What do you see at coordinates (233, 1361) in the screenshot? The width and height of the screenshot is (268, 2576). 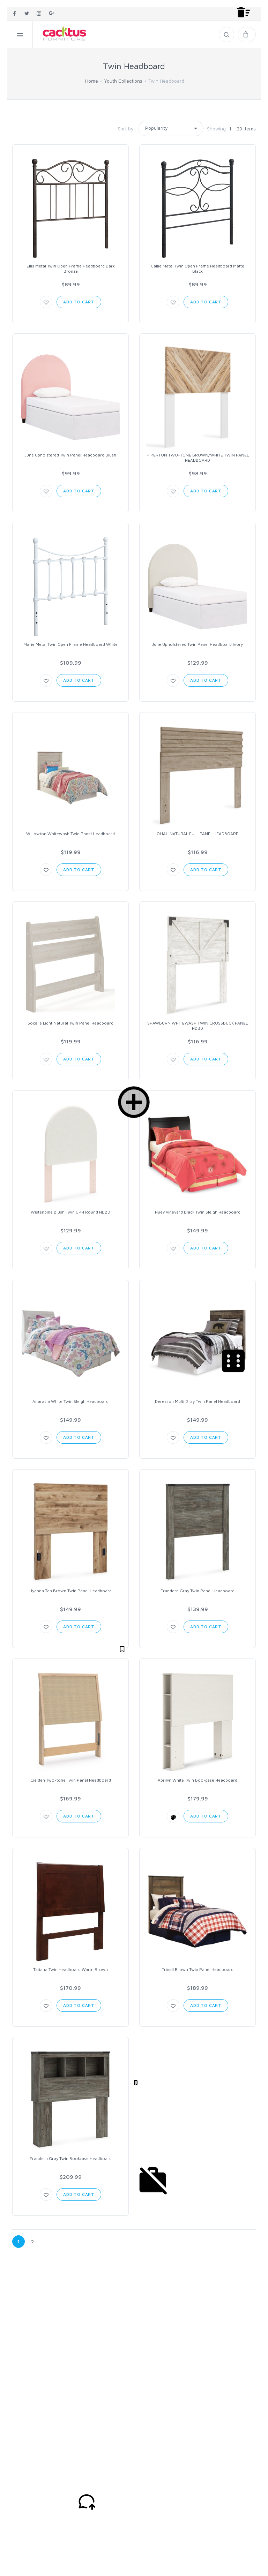 I see `roll or randomize a selection` at bounding box center [233, 1361].